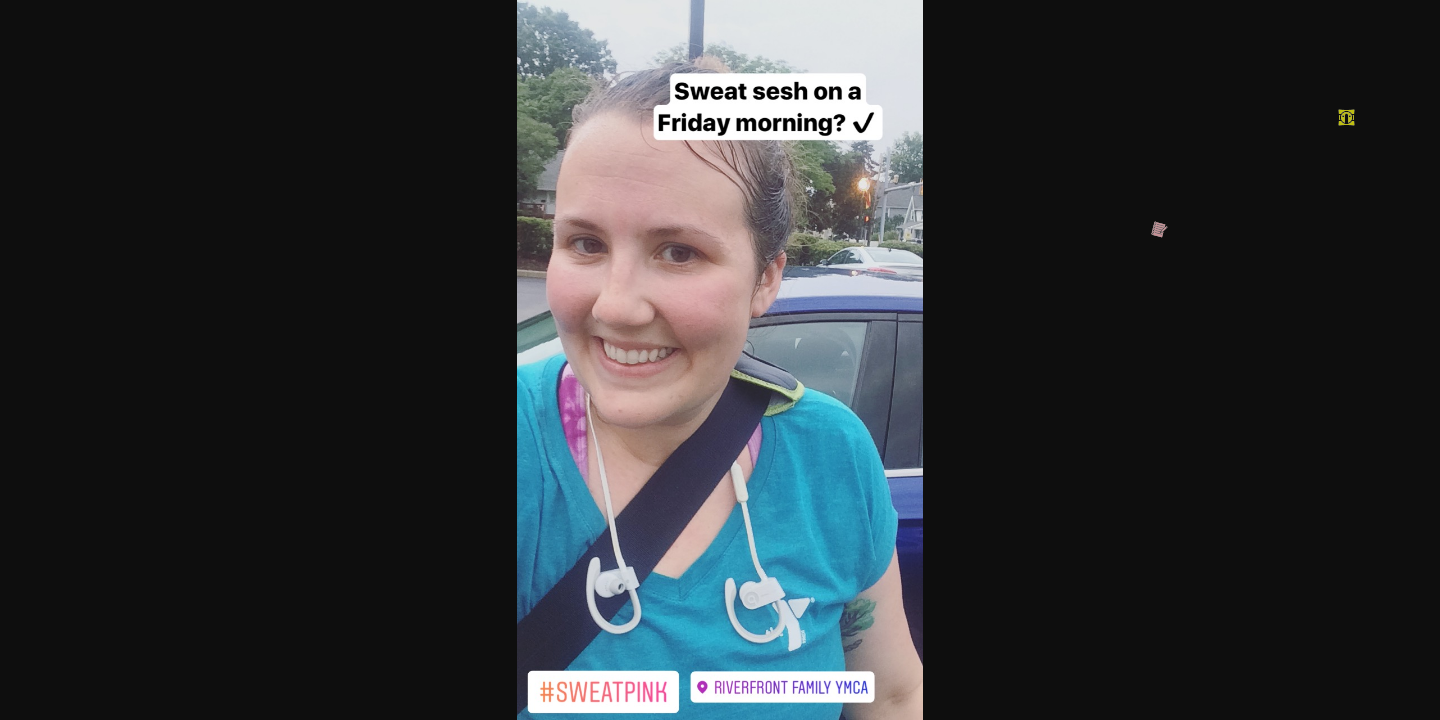 This screenshot has height=720, width=1440. What do you see at coordinates (1159, 229) in the screenshot?
I see `open your notebook or journal` at bounding box center [1159, 229].